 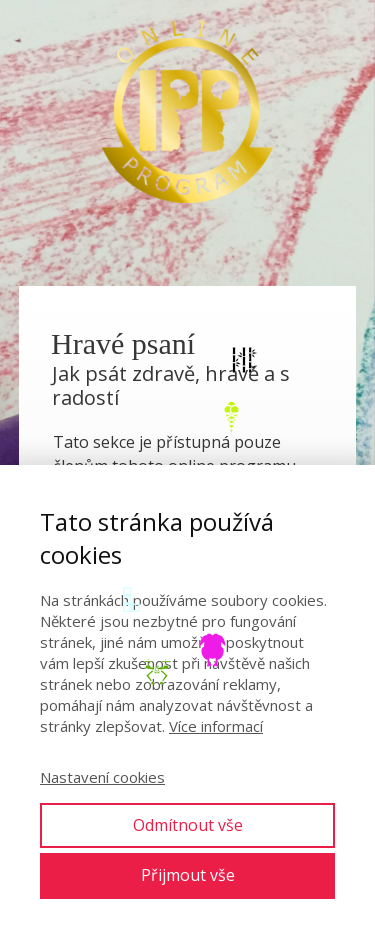 What do you see at coordinates (231, 417) in the screenshot?
I see `dessert or sweet treats category` at bounding box center [231, 417].